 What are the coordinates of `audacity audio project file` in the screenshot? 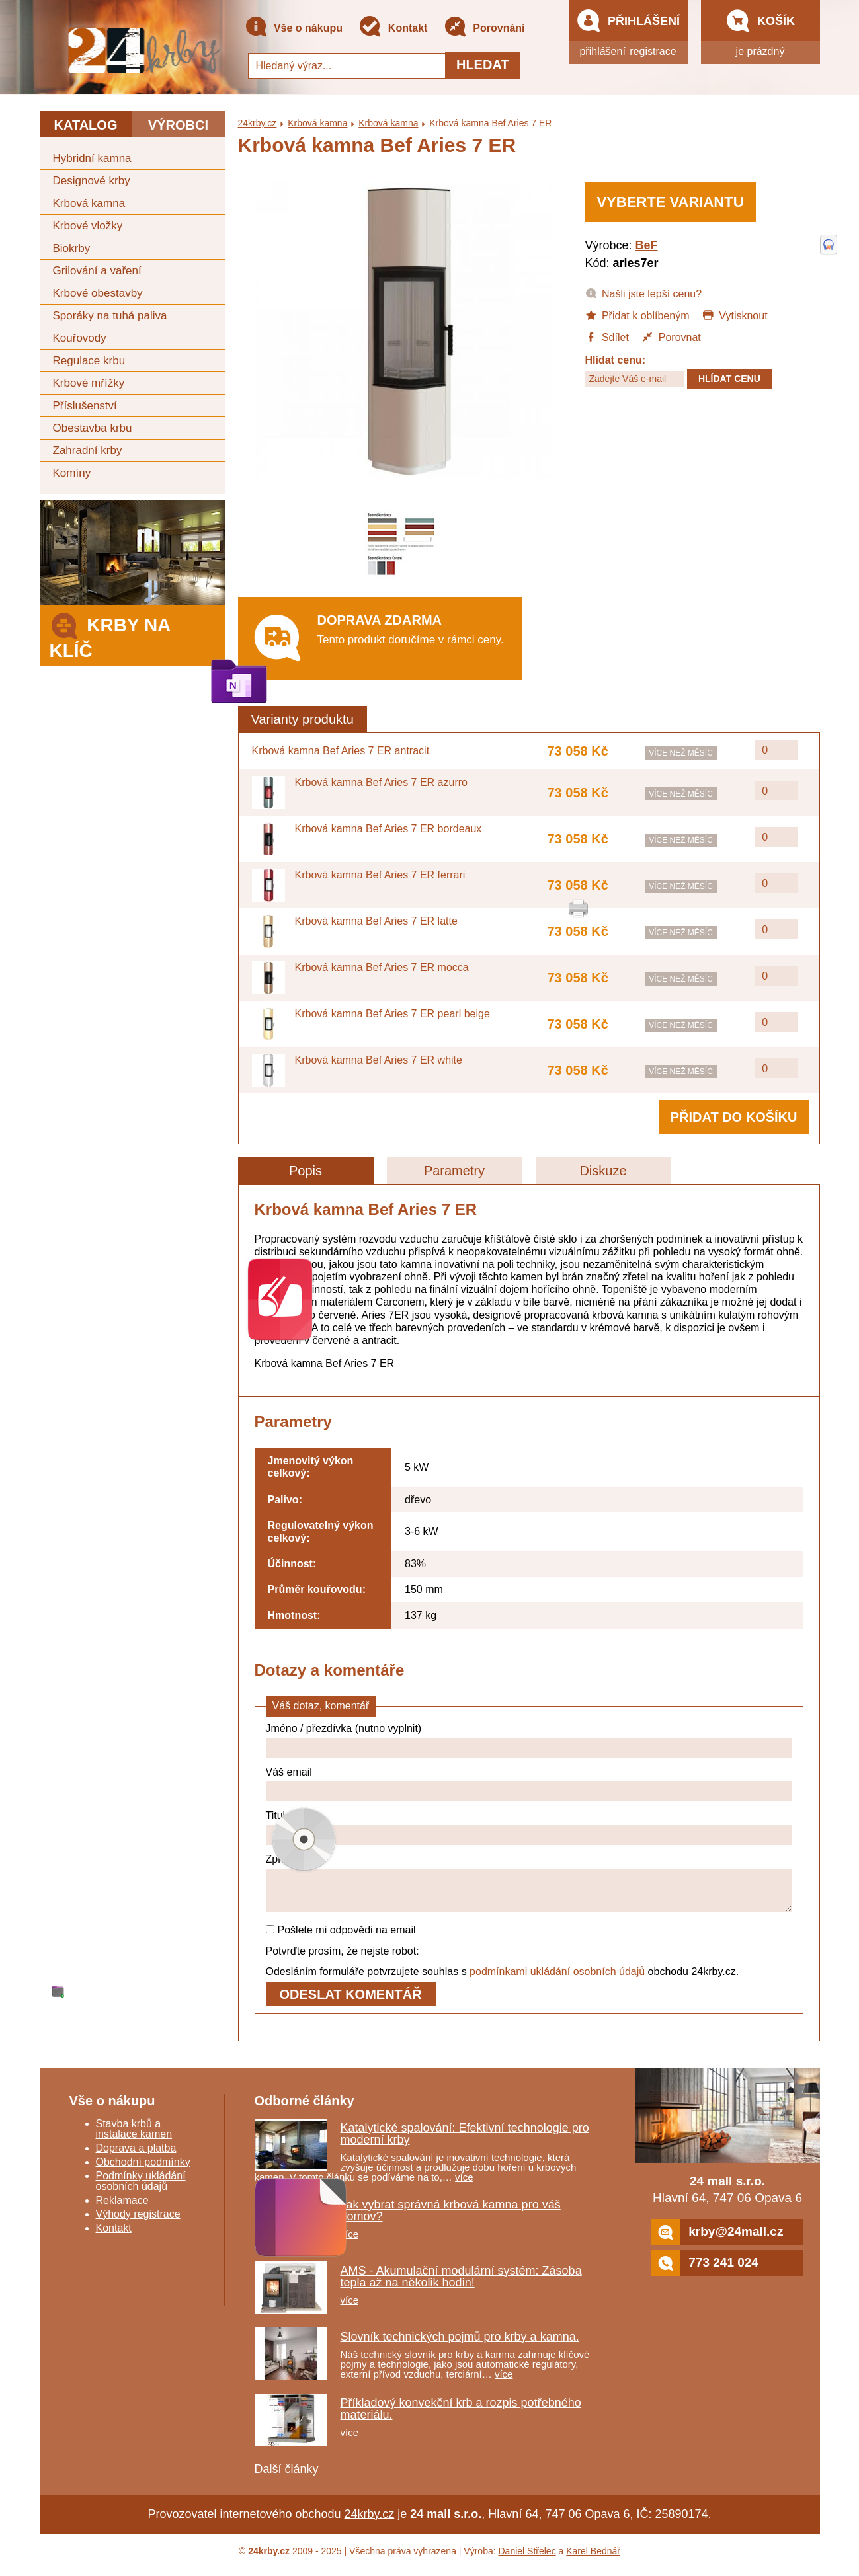 It's located at (829, 245).